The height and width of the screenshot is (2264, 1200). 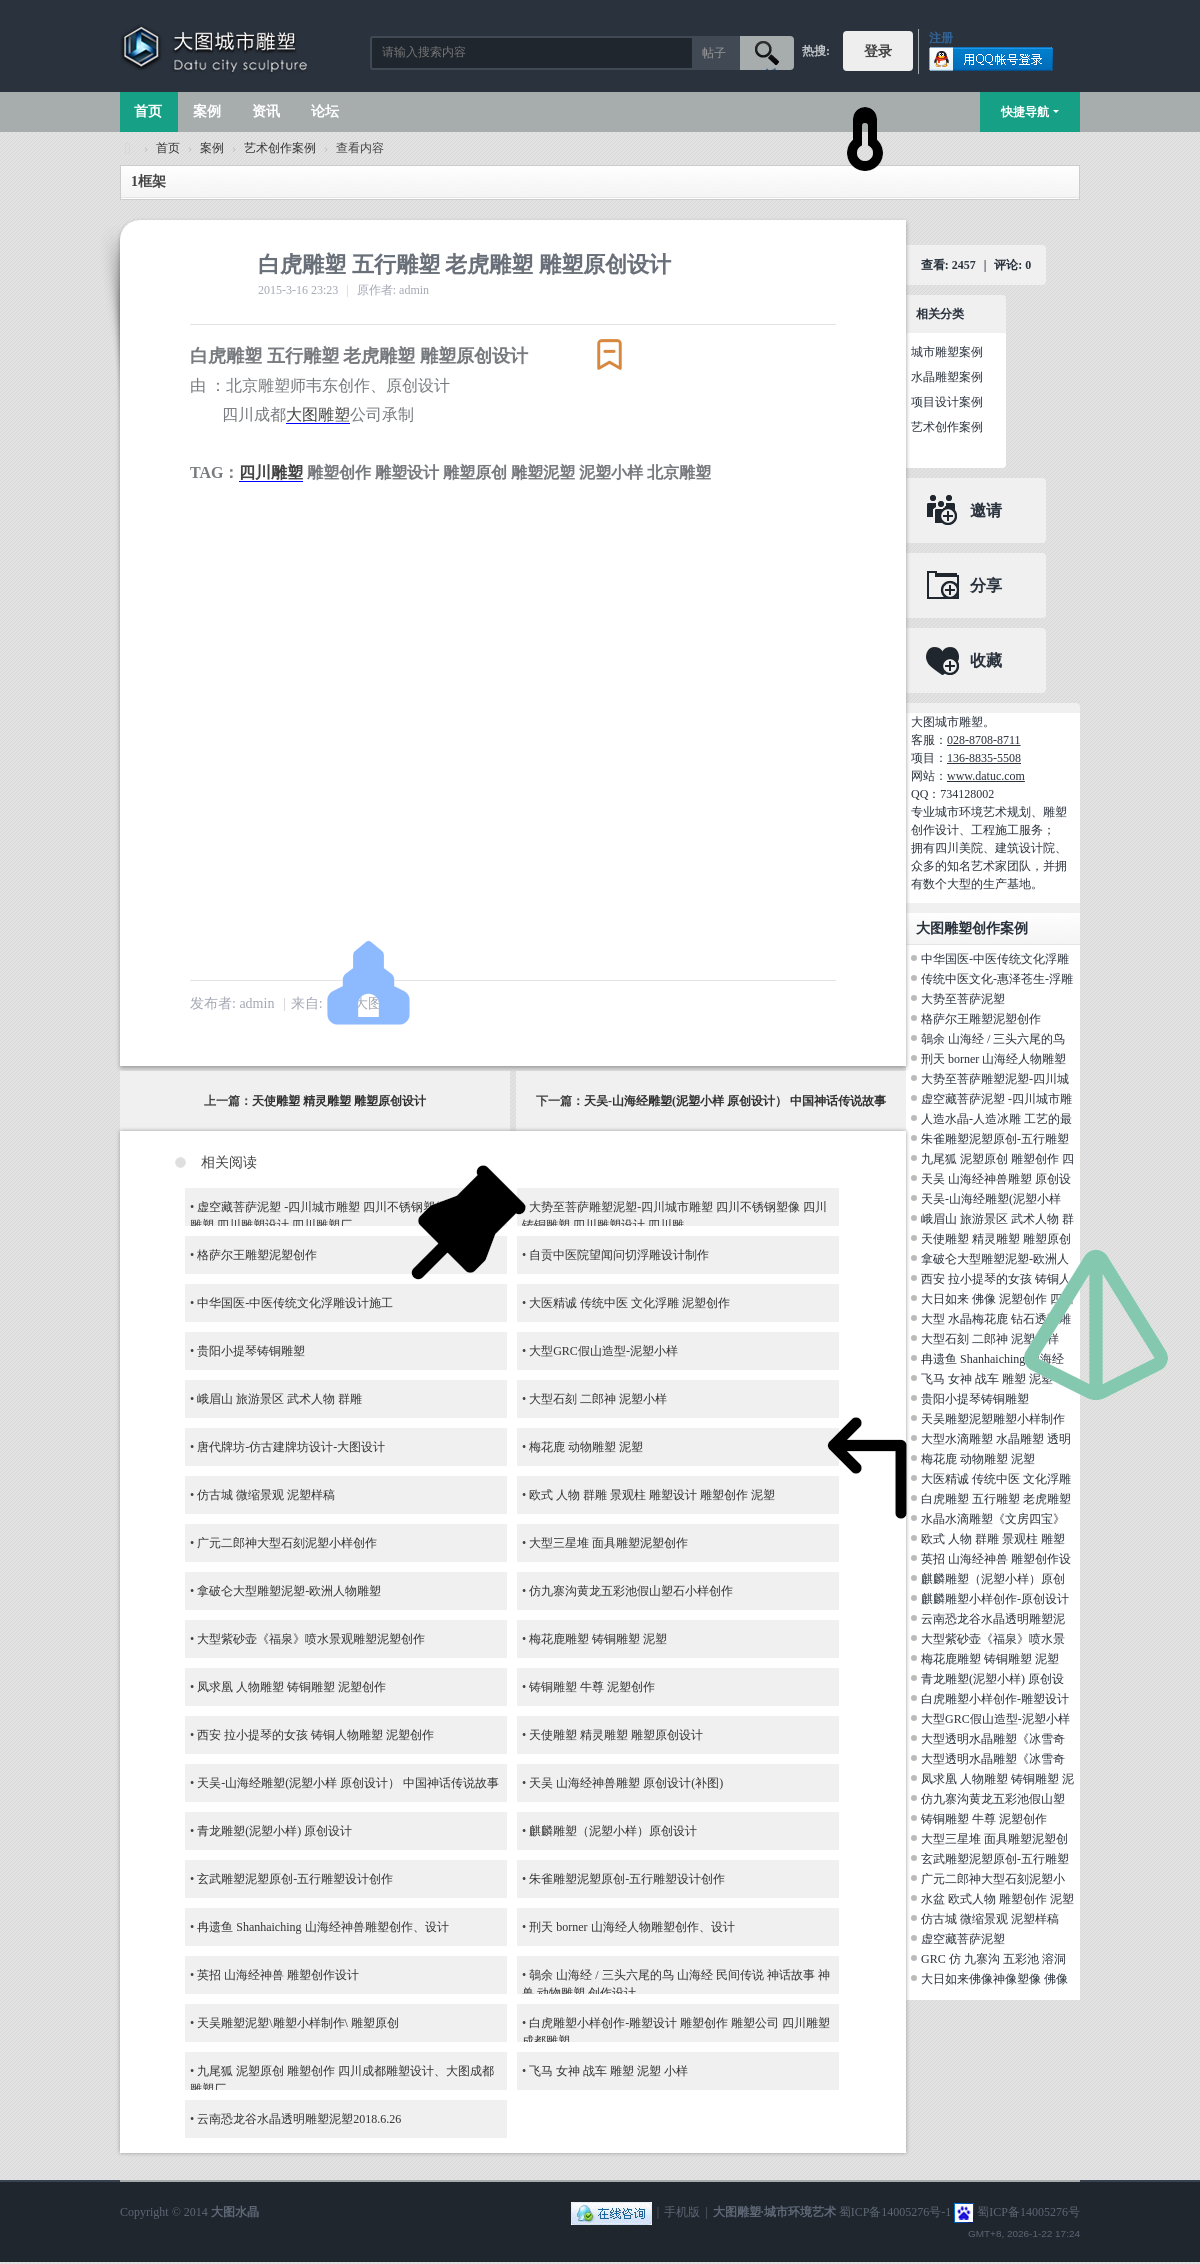 What do you see at coordinates (1096, 1325) in the screenshot?
I see `view 3D model or object` at bounding box center [1096, 1325].